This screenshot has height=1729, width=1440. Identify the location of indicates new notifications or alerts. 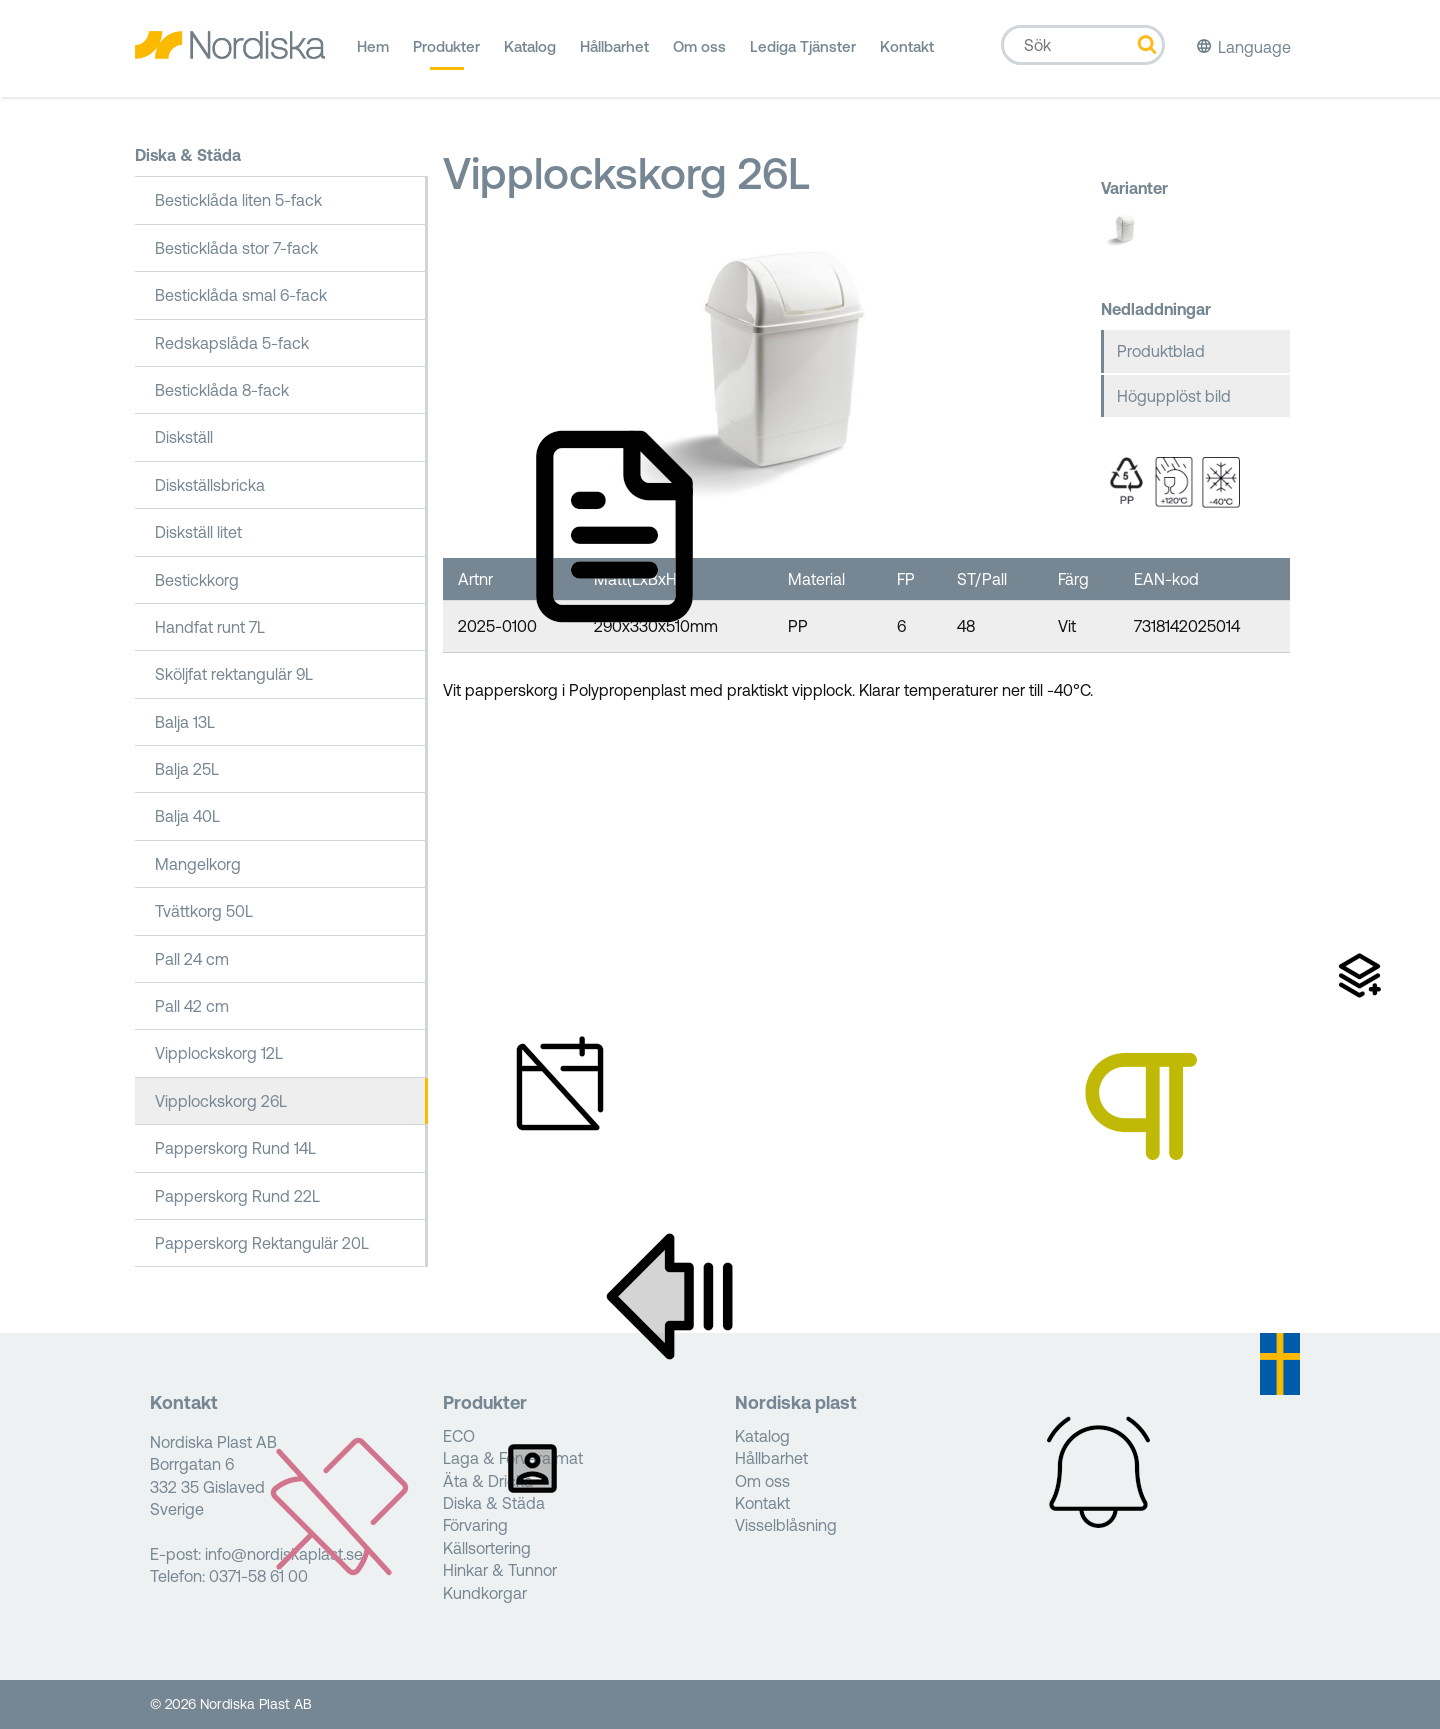
(1098, 1474).